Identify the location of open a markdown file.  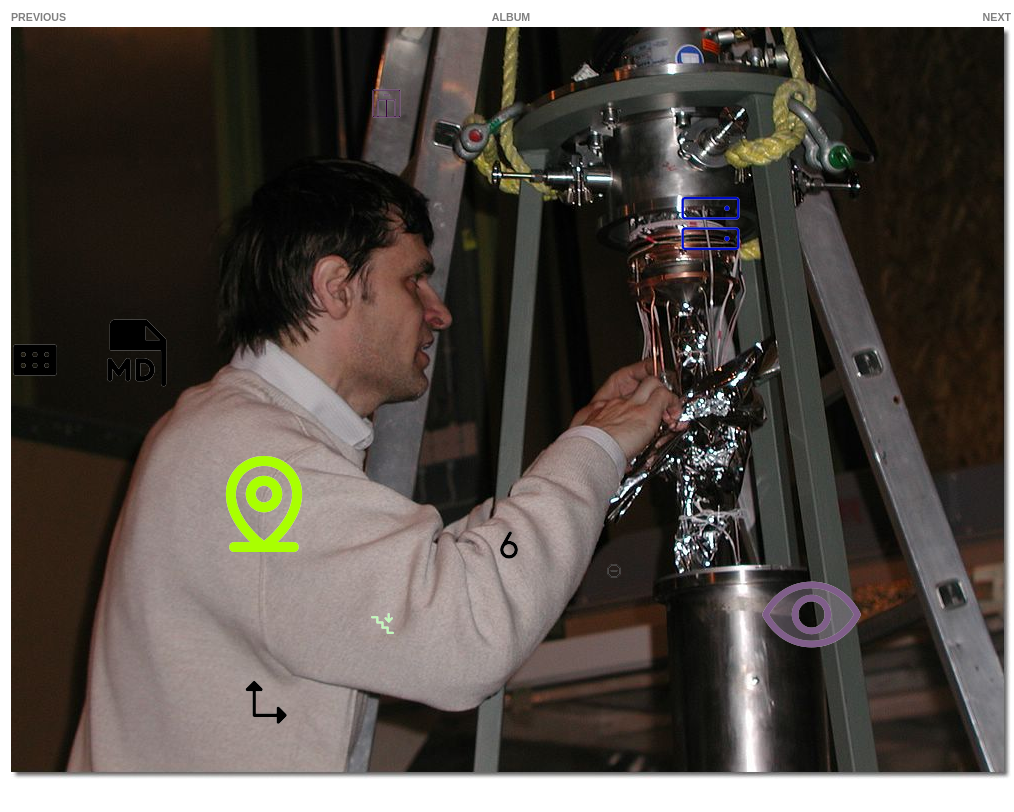
(138, 353).